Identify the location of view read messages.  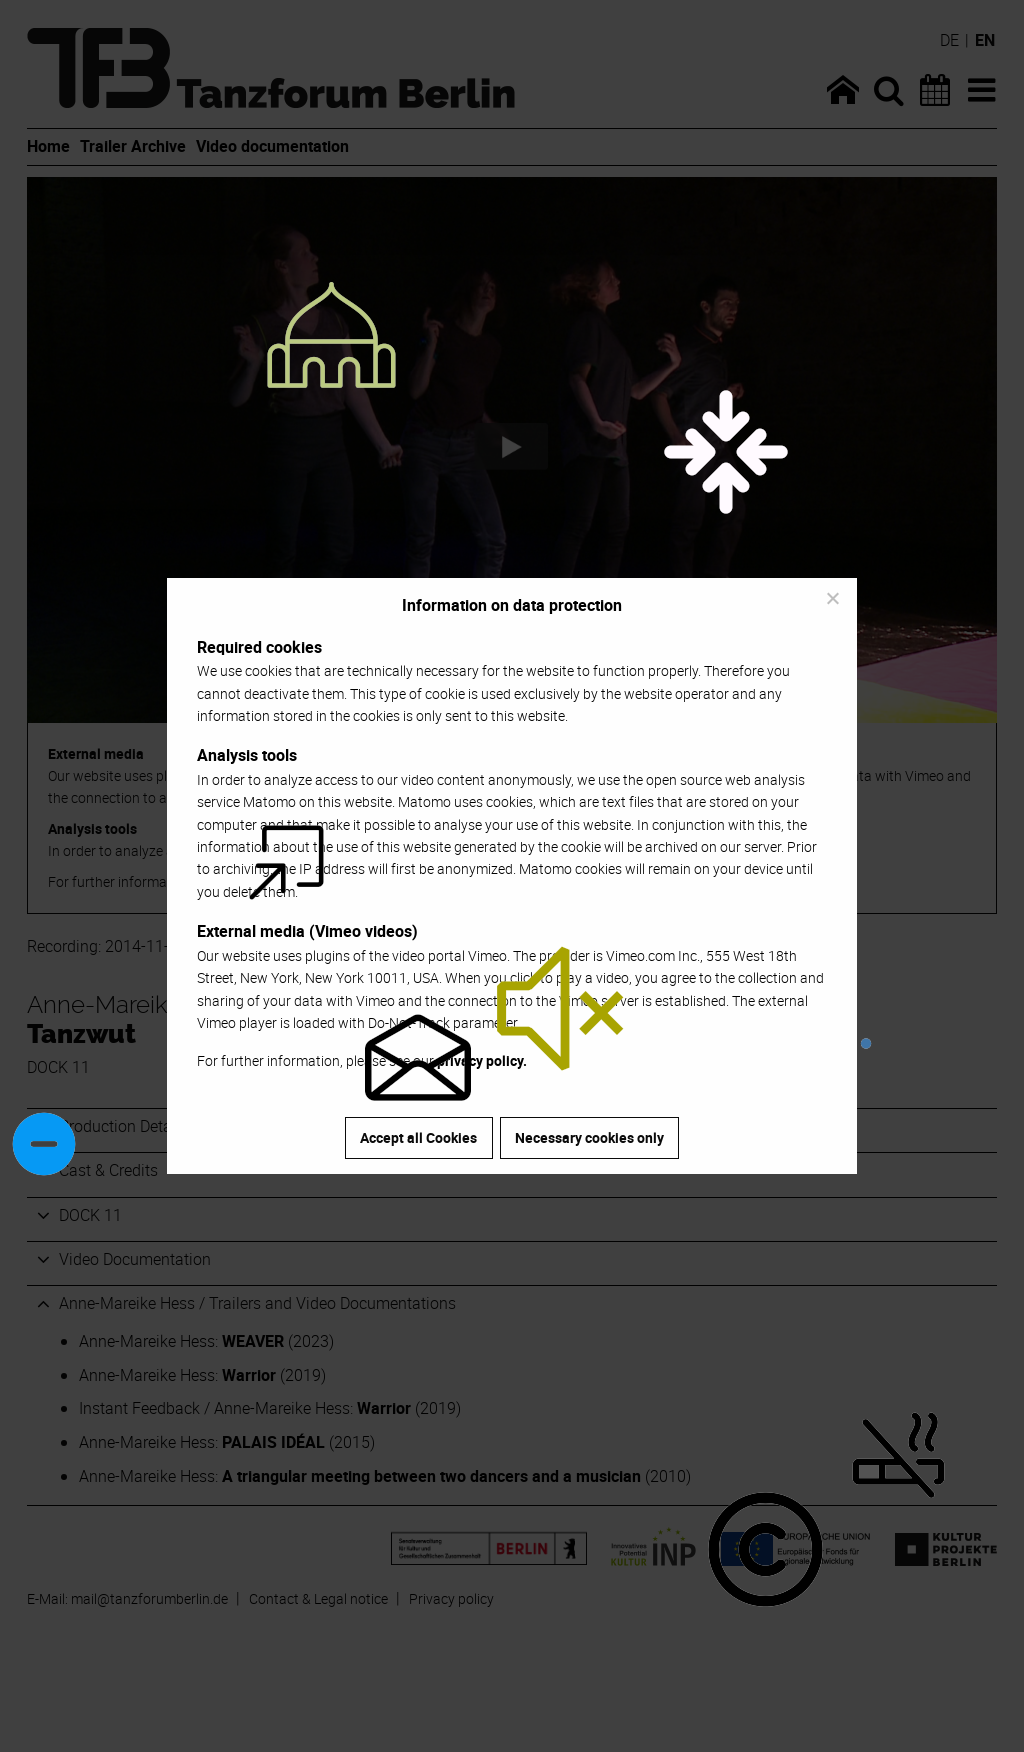
(418, 1061).